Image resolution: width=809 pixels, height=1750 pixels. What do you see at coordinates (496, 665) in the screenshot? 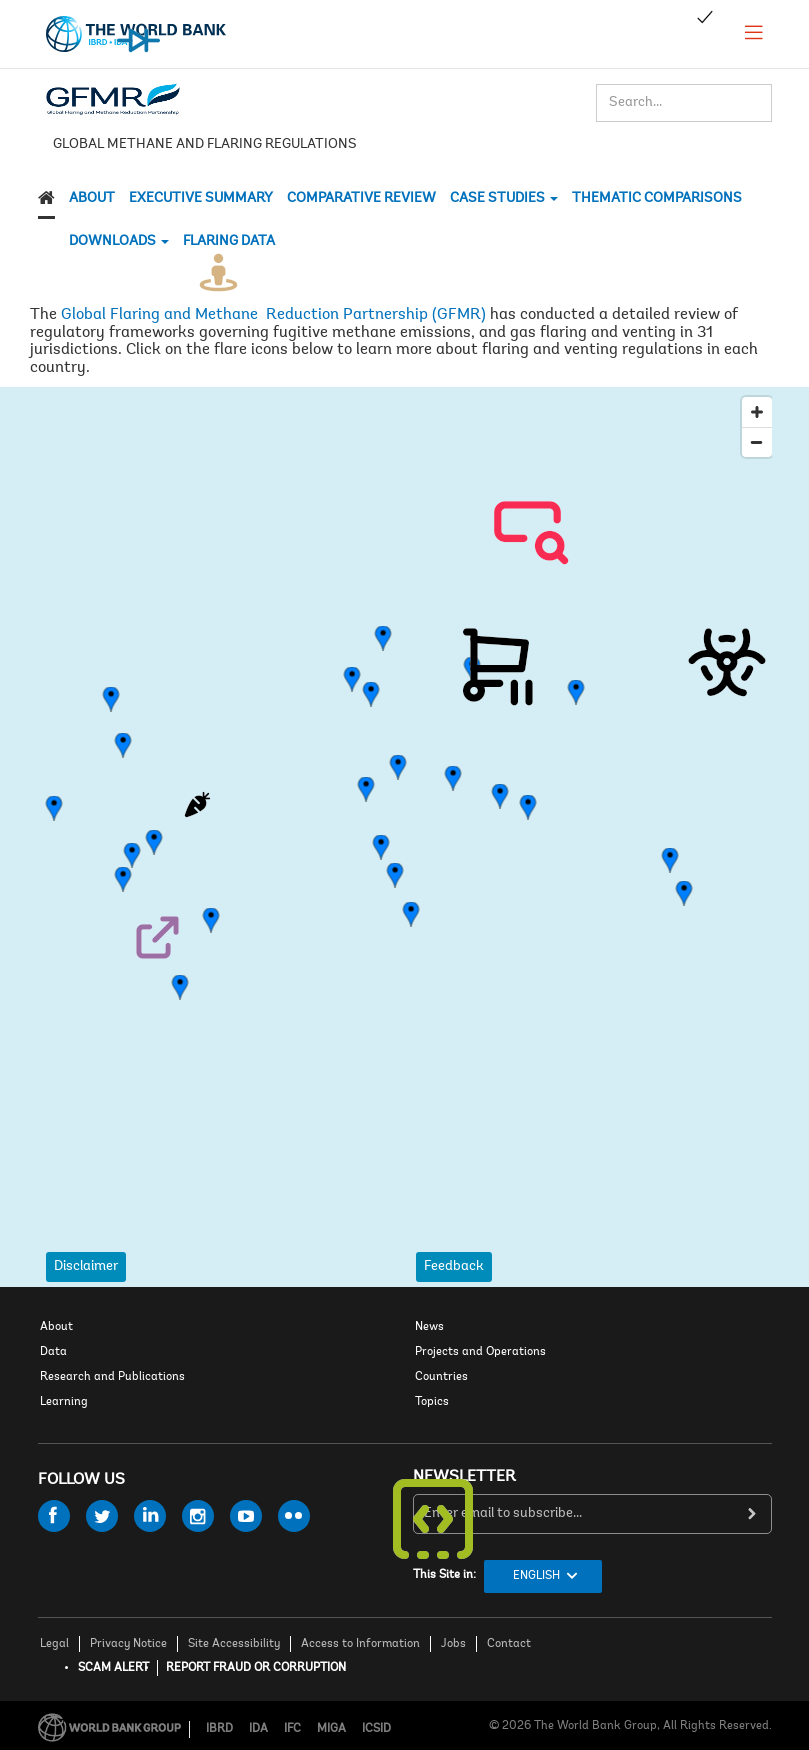
I see `pause or hold your shopping cart` at bounding box center [496, 665].